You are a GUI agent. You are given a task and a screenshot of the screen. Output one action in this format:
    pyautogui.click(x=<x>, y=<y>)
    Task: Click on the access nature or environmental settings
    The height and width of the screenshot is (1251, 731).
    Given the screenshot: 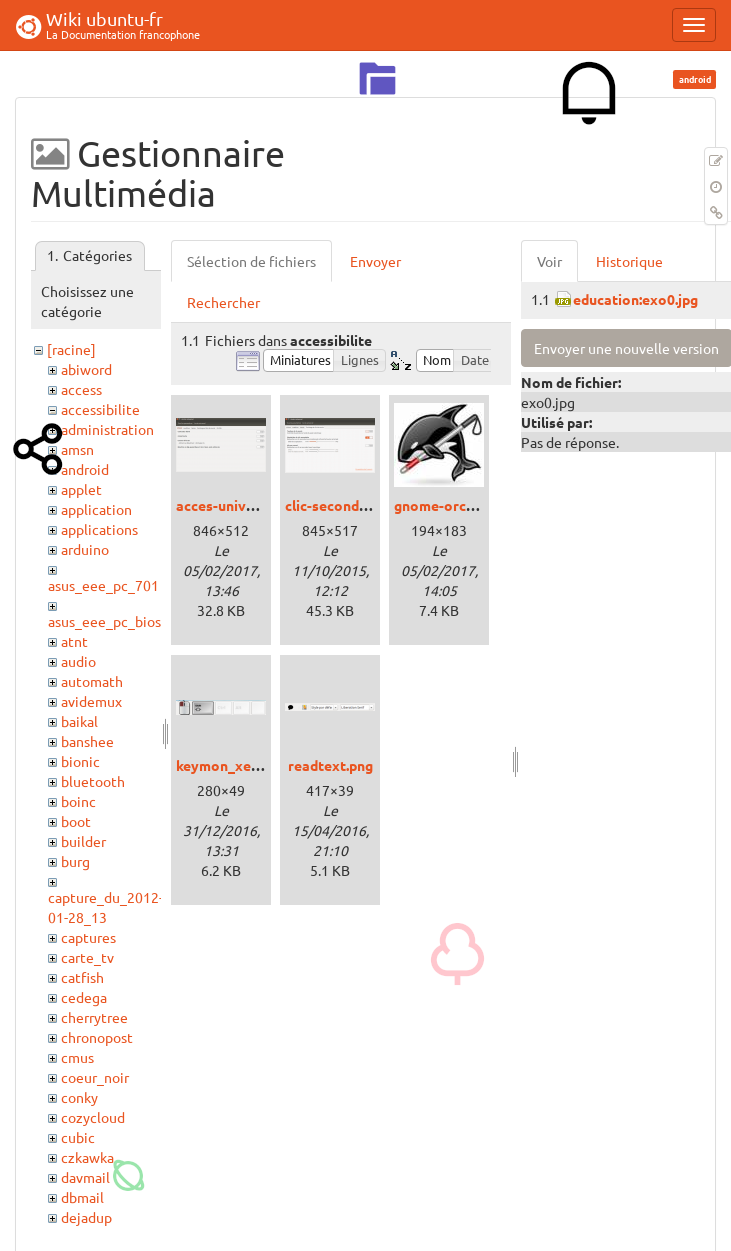 What is the action you would take?
    pyautogui.click(x=457, y=955)
    